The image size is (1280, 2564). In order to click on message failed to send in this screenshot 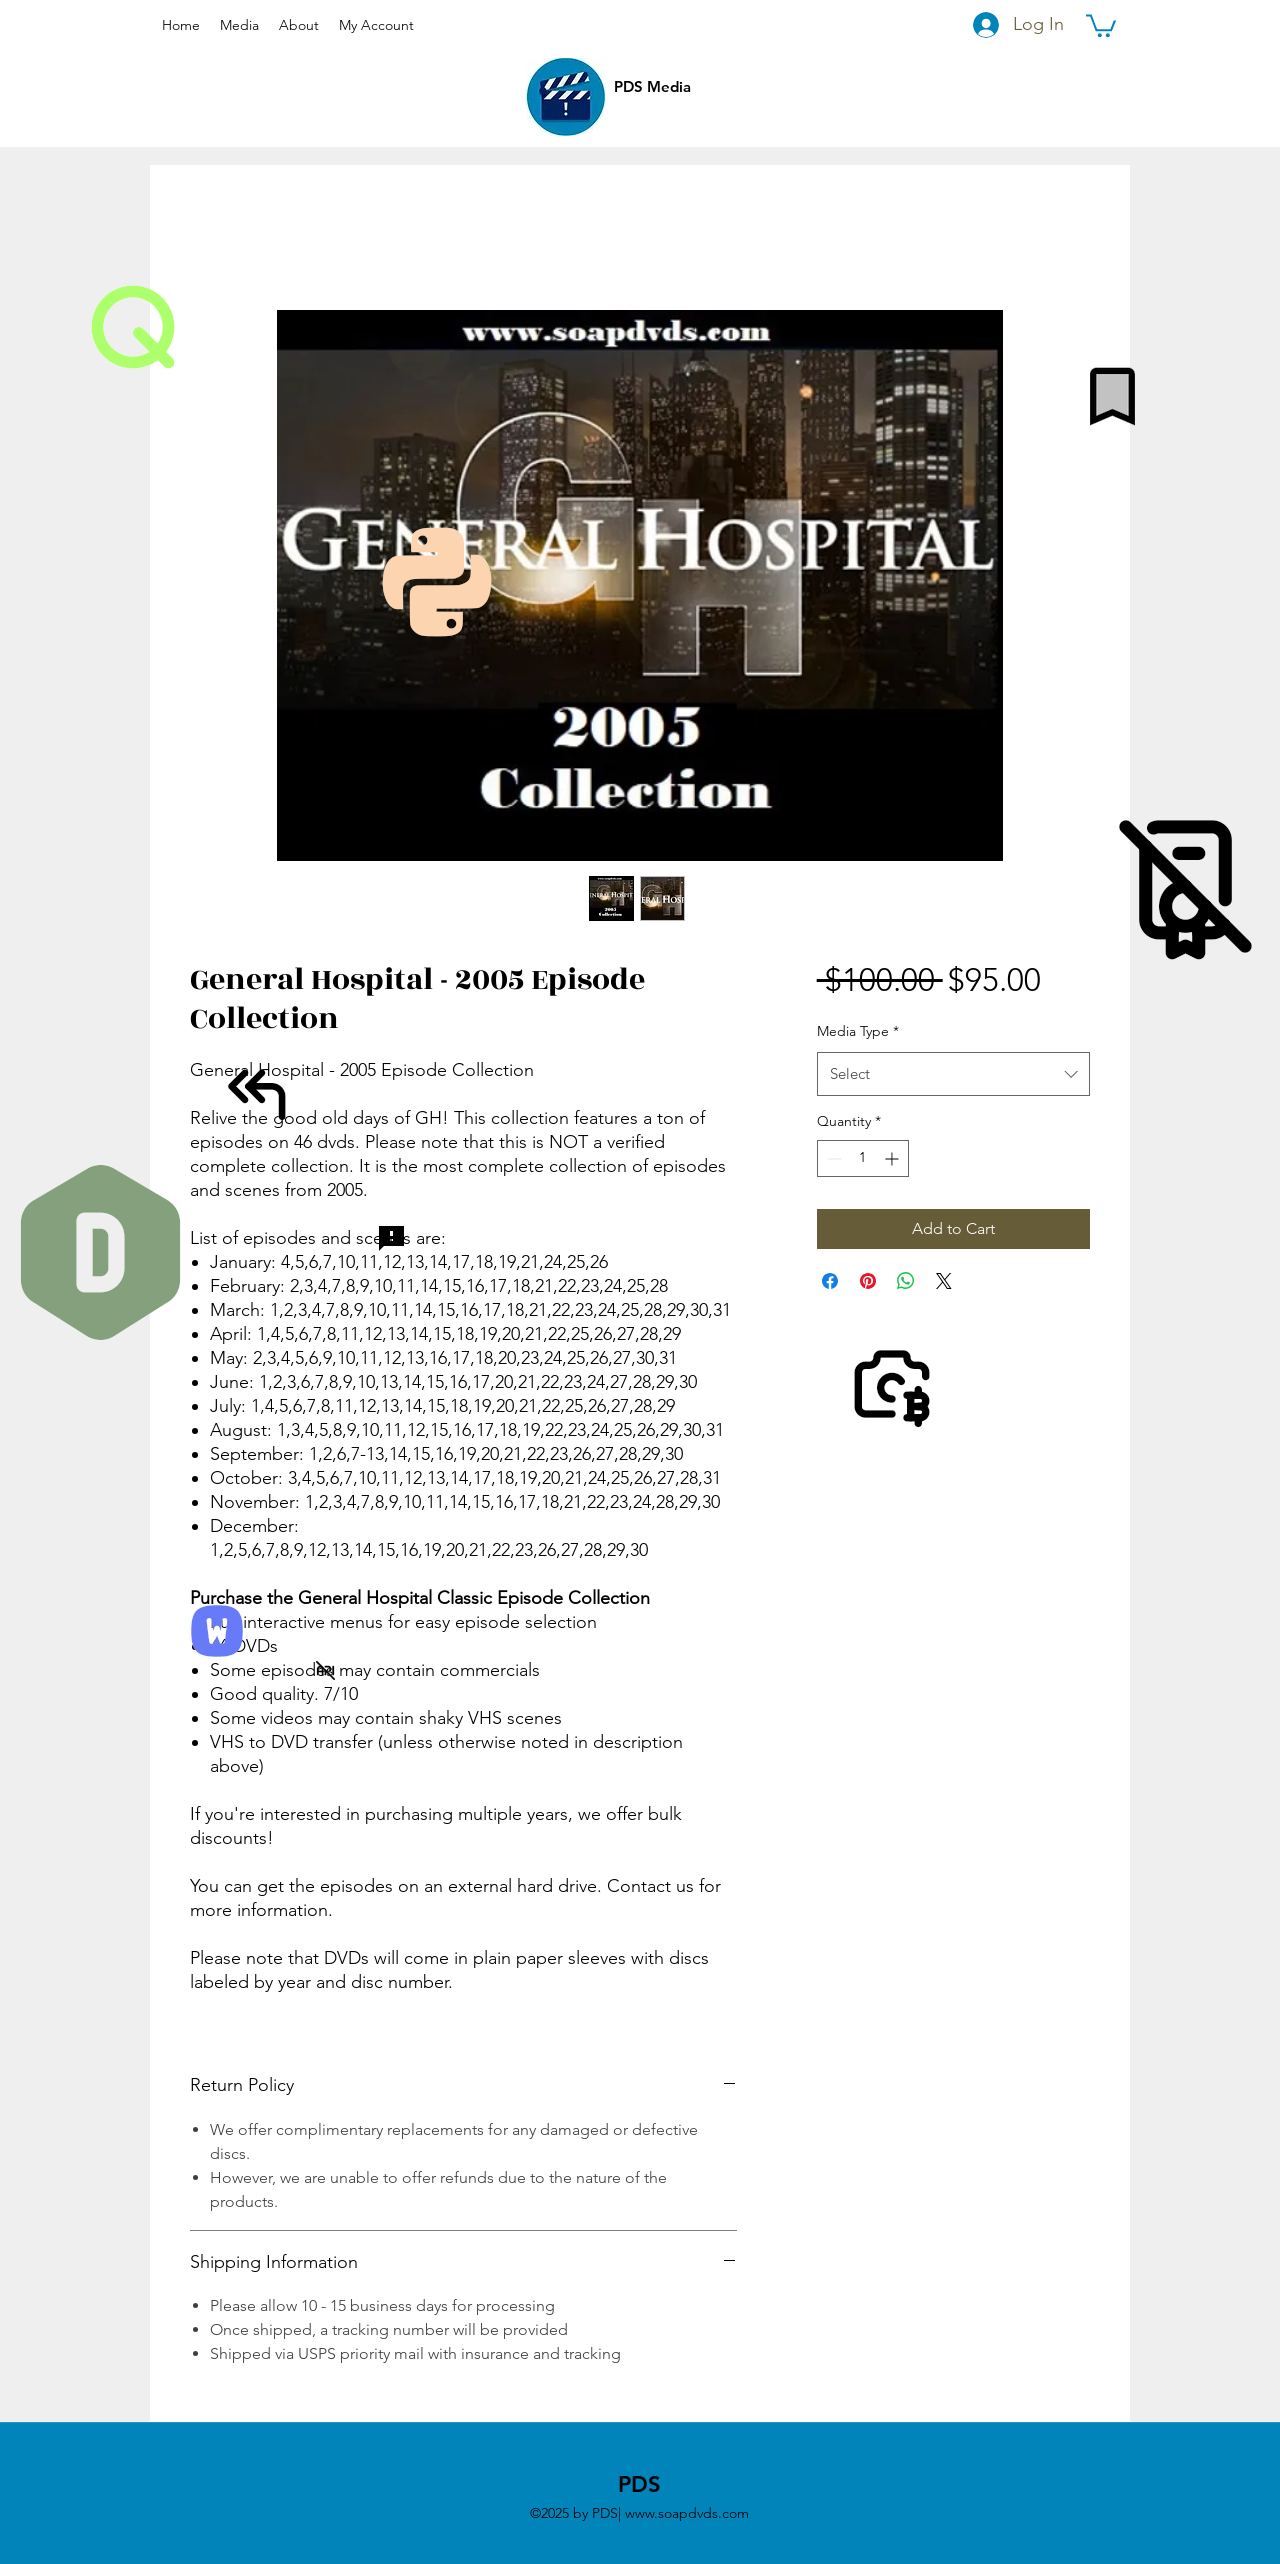, I will do `click(391, 1238)`.